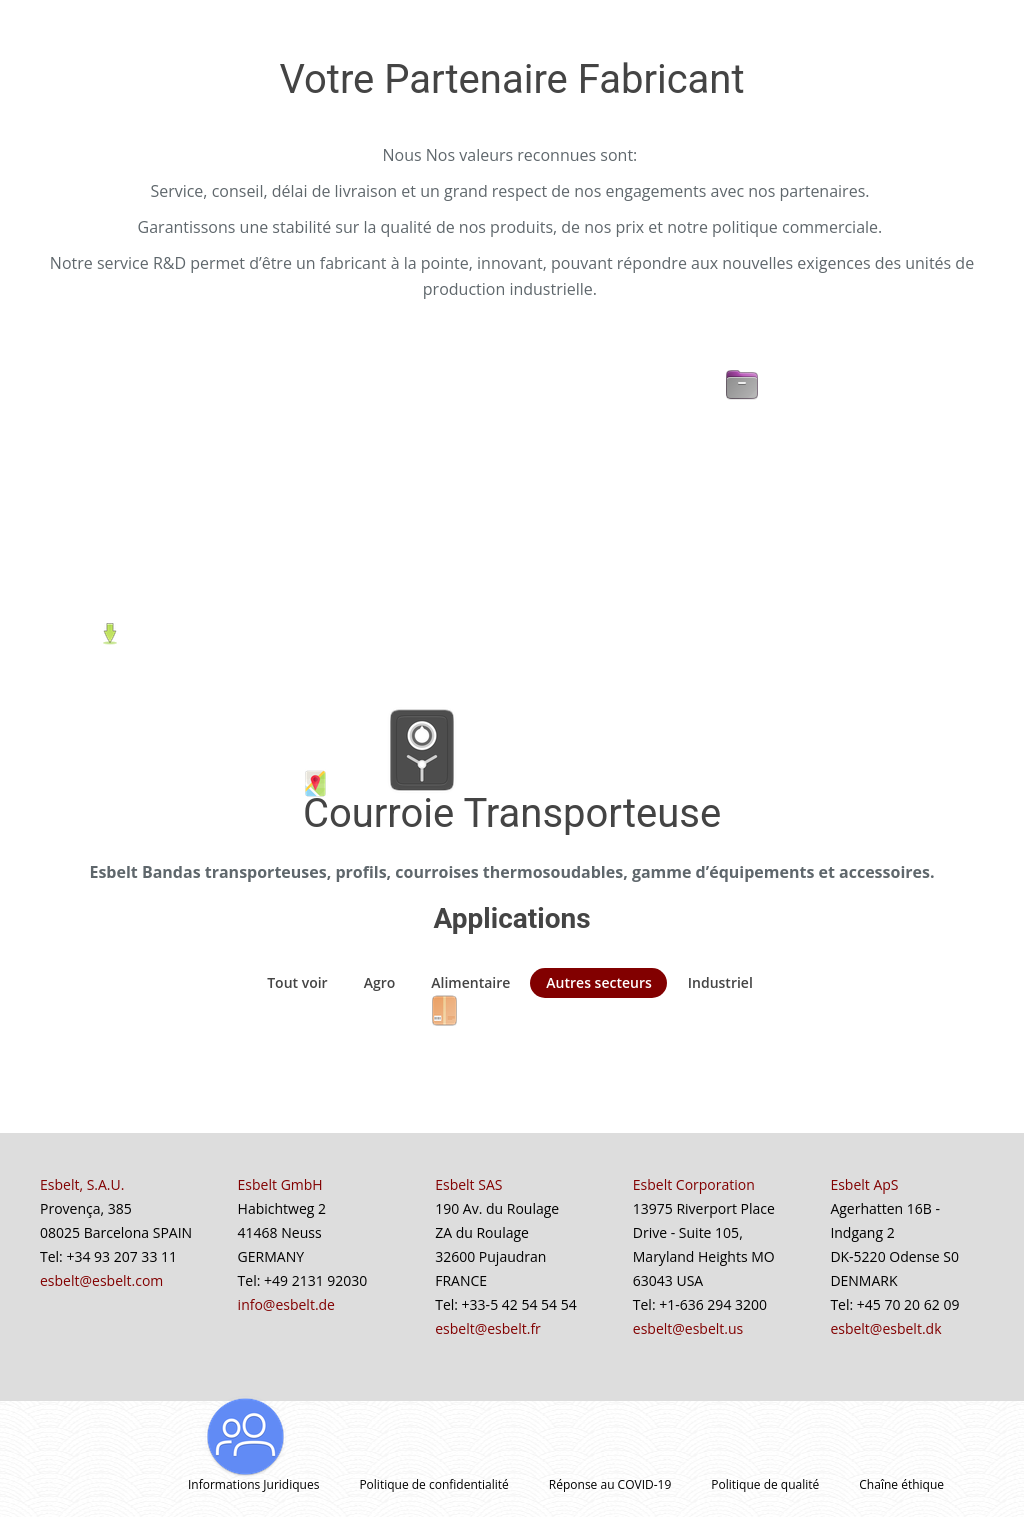 The width and height of the screenshot is (1024, 1517). Describe the element at coordinates (422, 750) in the screenshot. I see `open the backups application` at that location.